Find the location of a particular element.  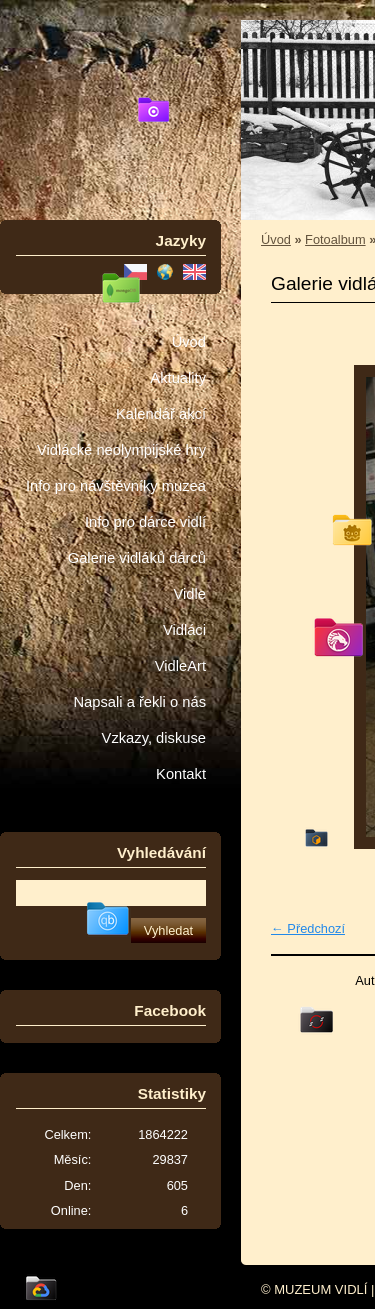

folder containing OpenShift project files is located at coordinates (316, 1020).